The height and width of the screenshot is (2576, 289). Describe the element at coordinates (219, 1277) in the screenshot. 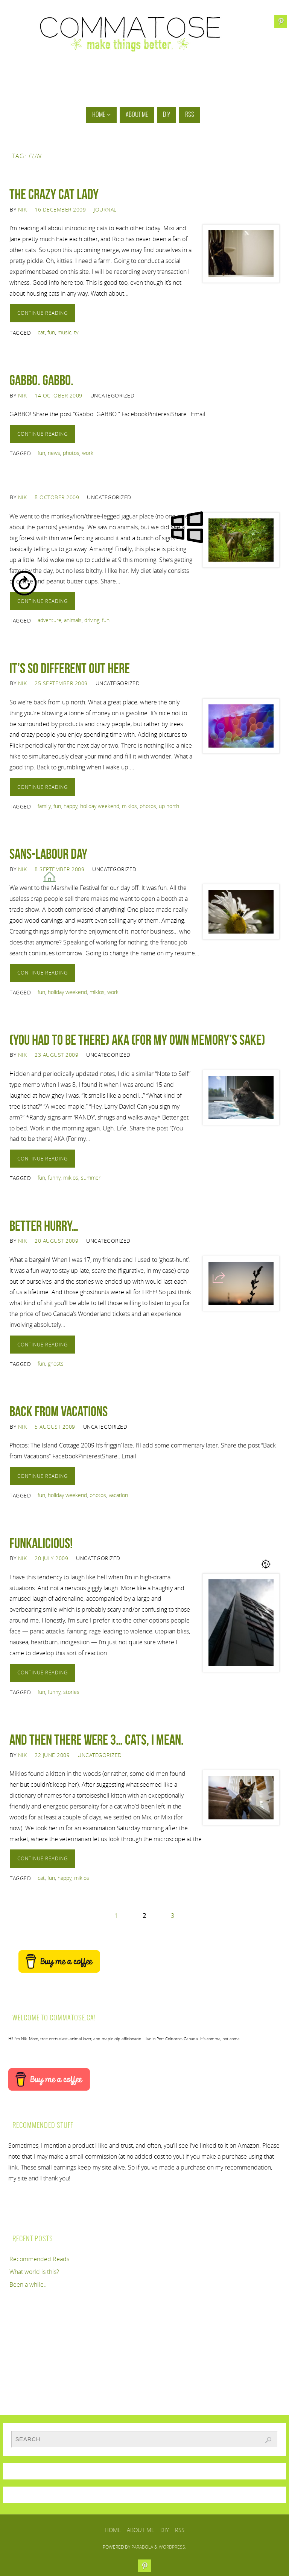

I see `share this content` at that location.